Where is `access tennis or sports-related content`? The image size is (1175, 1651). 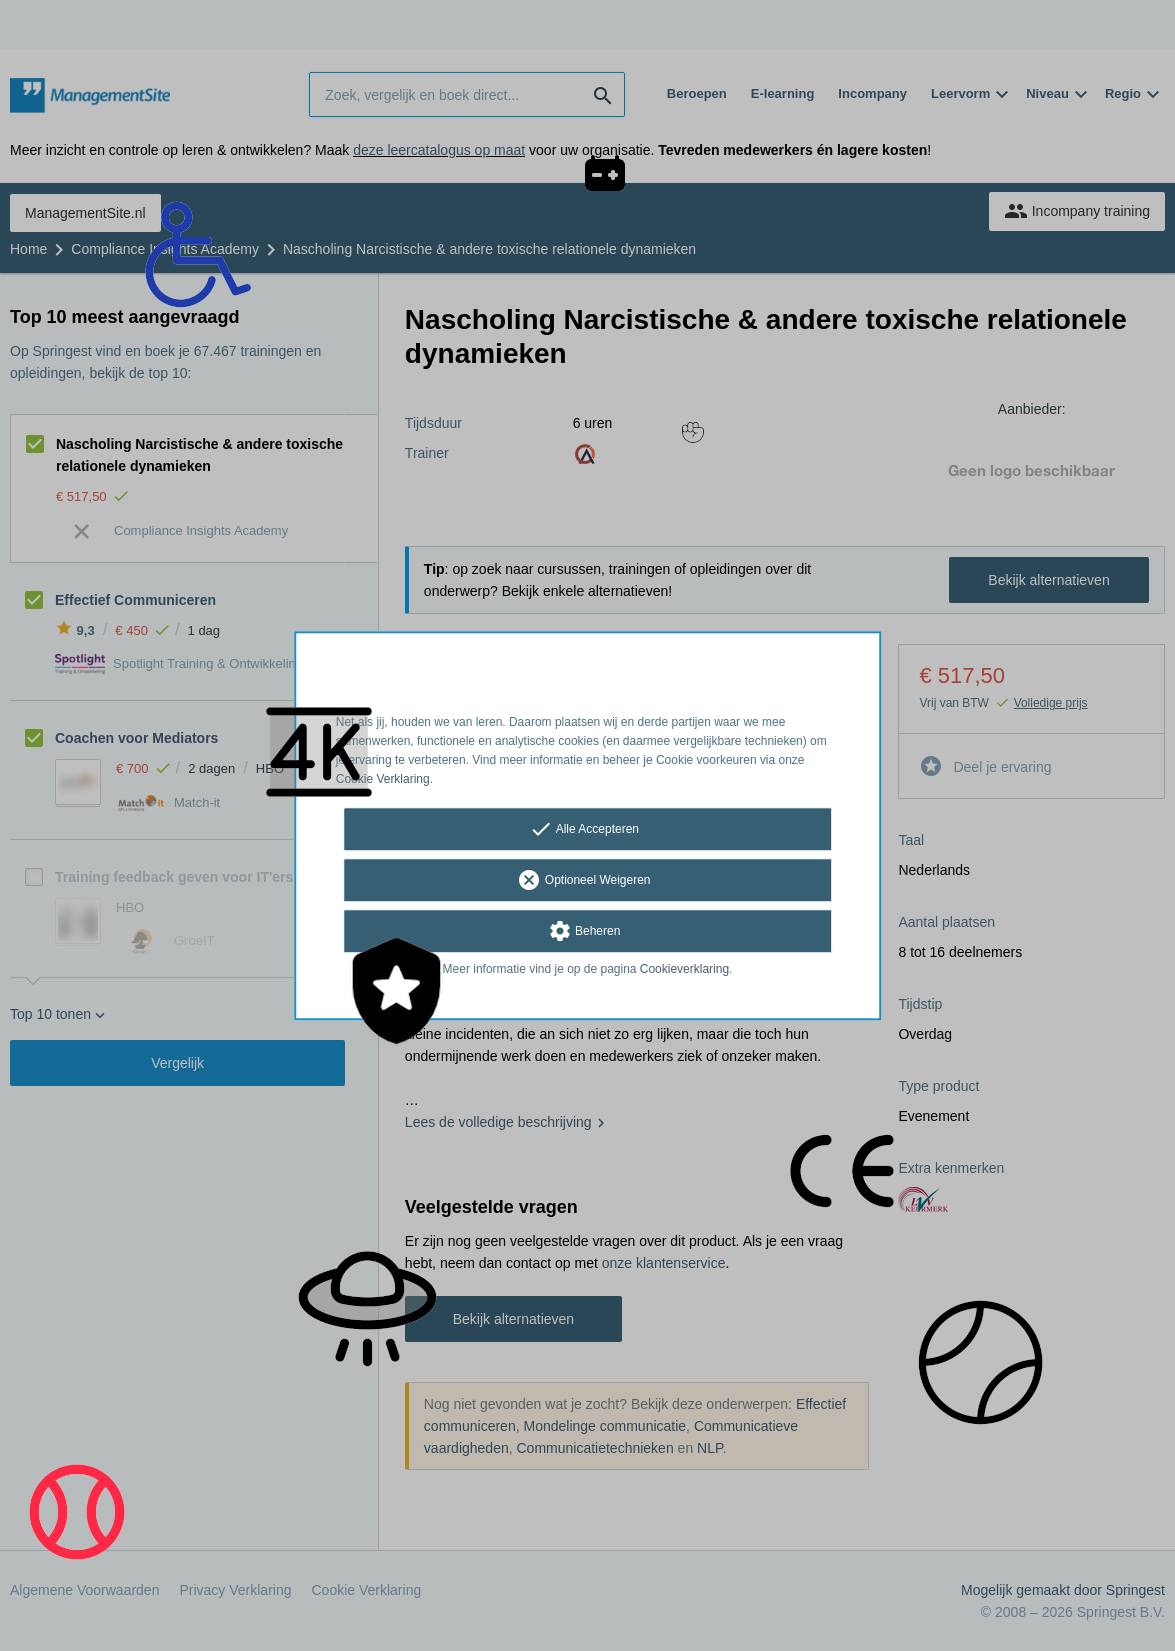 access tennis or sports-related content is located at coordinates (980, 1362).